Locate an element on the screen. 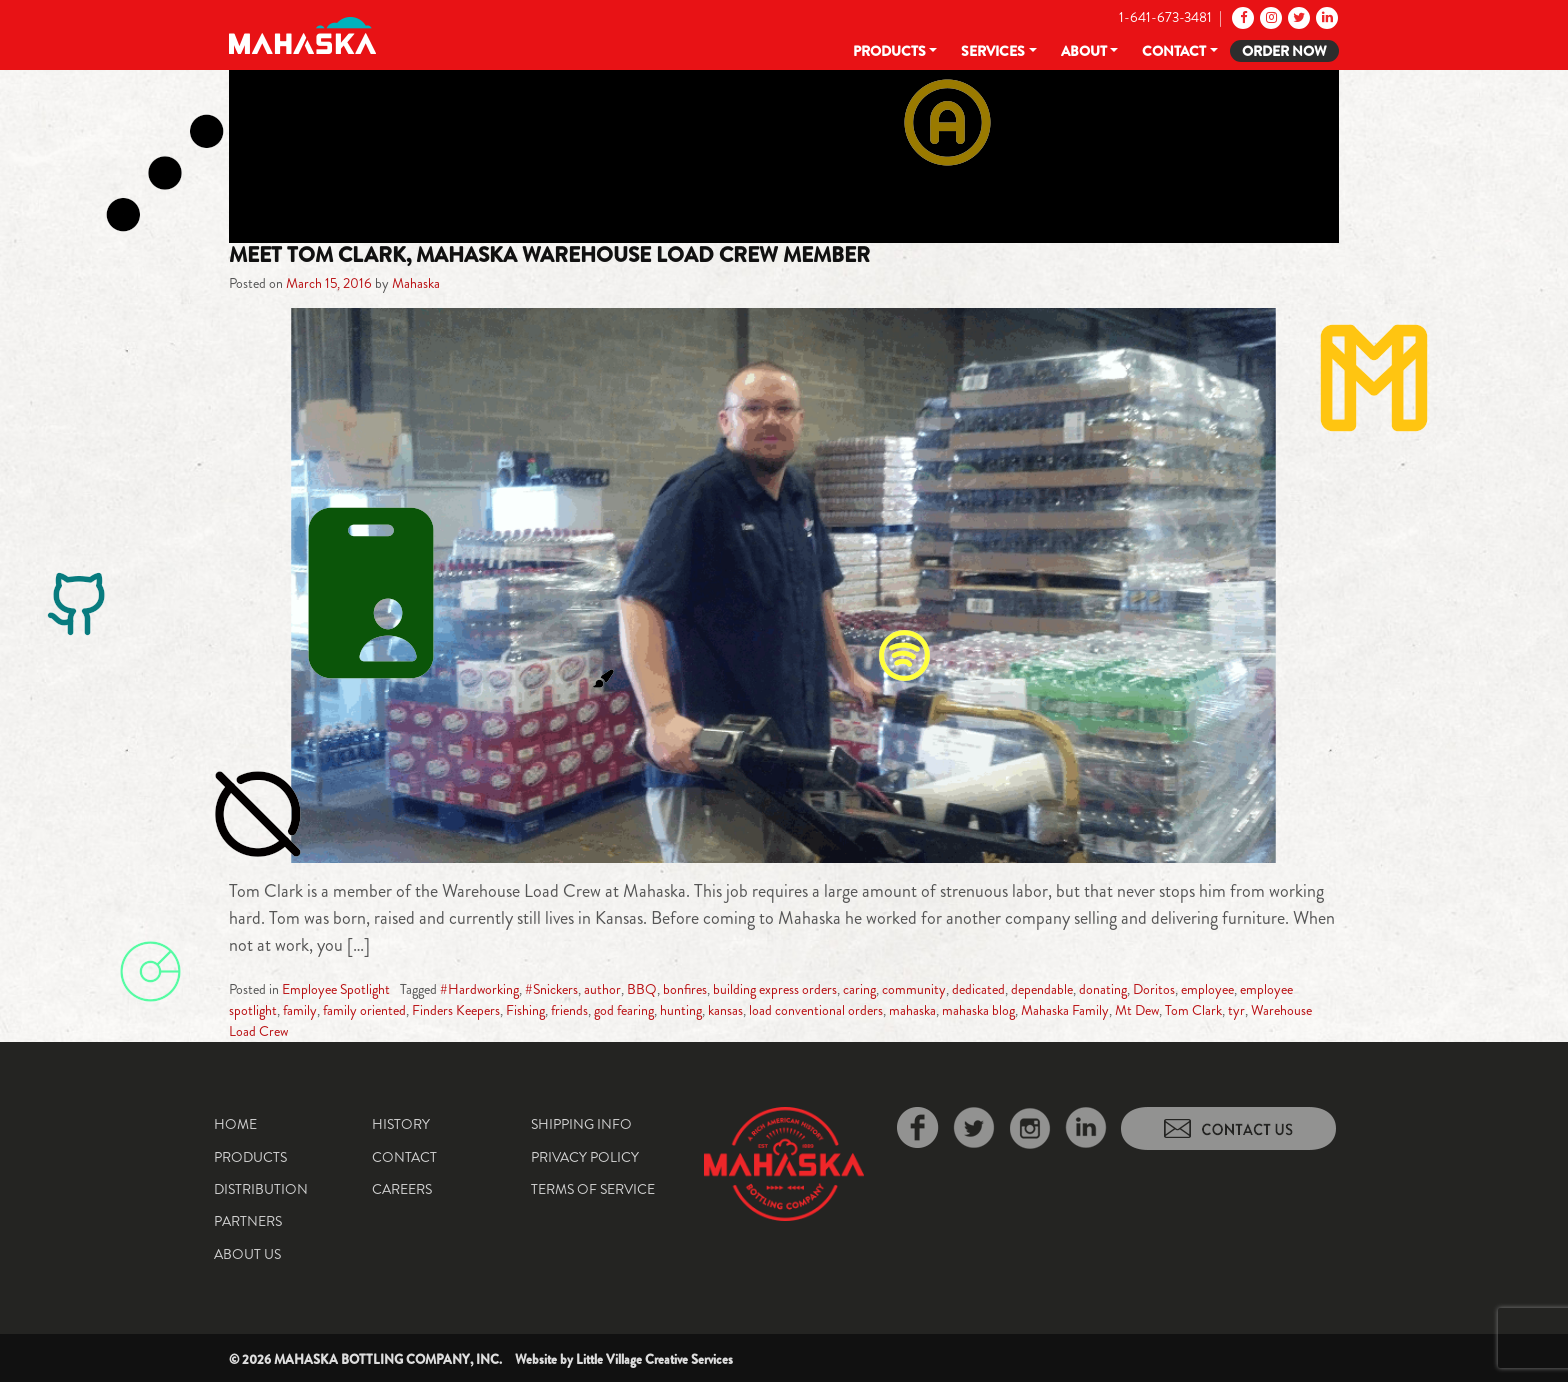 The height and width of the screenshot is (1382, 1568). indicates tumble dry at any heat setting is located at coordinates (947, 122).